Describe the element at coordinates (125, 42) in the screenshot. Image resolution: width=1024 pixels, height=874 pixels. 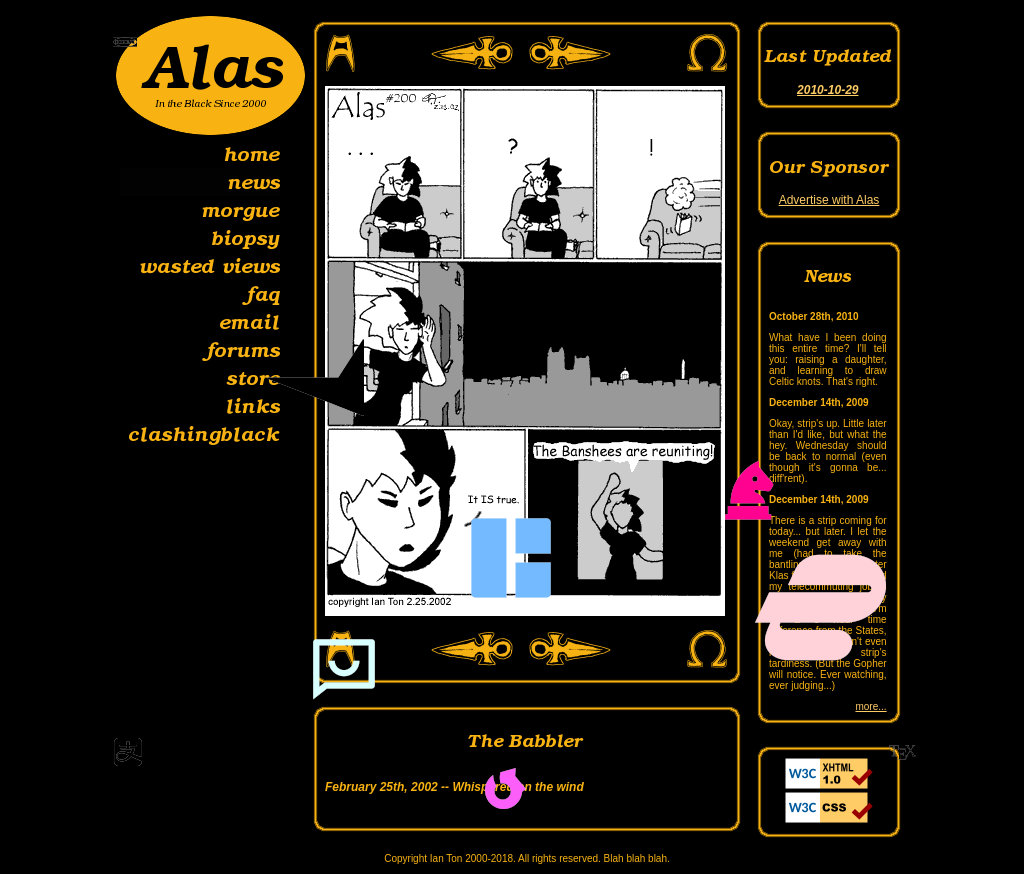
I see `IKEA brand logo` at that location.